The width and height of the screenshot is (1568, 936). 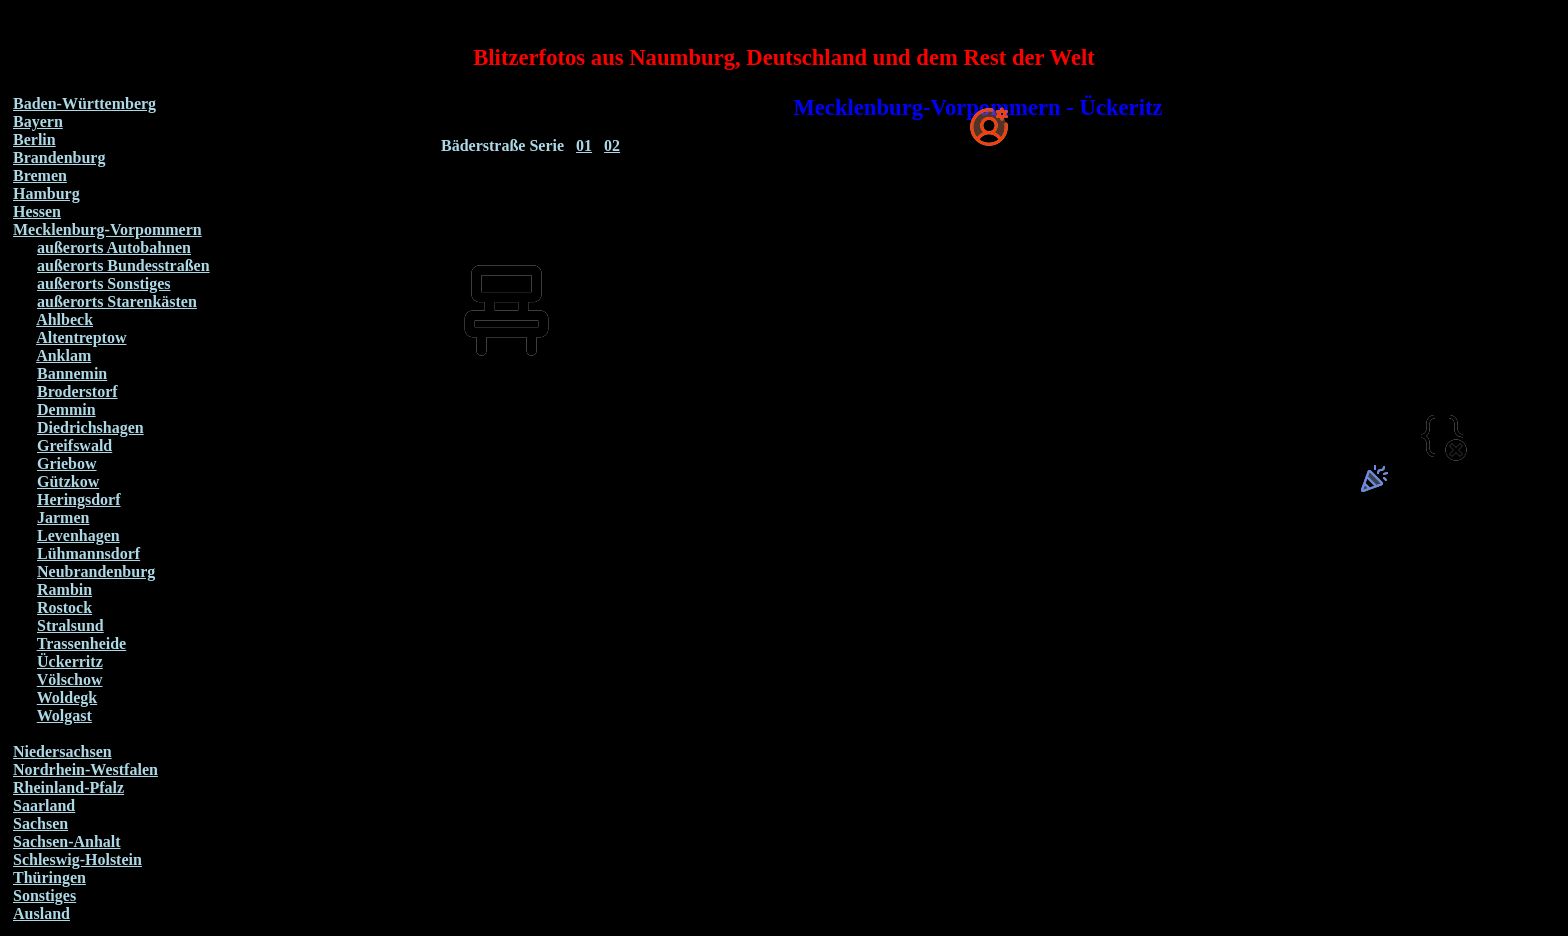 What do you see at coordinates (1442, 436) in the screenshot?
I see `indicates a syntax error with mismatched brackets` at bounding box center [1442, 436].